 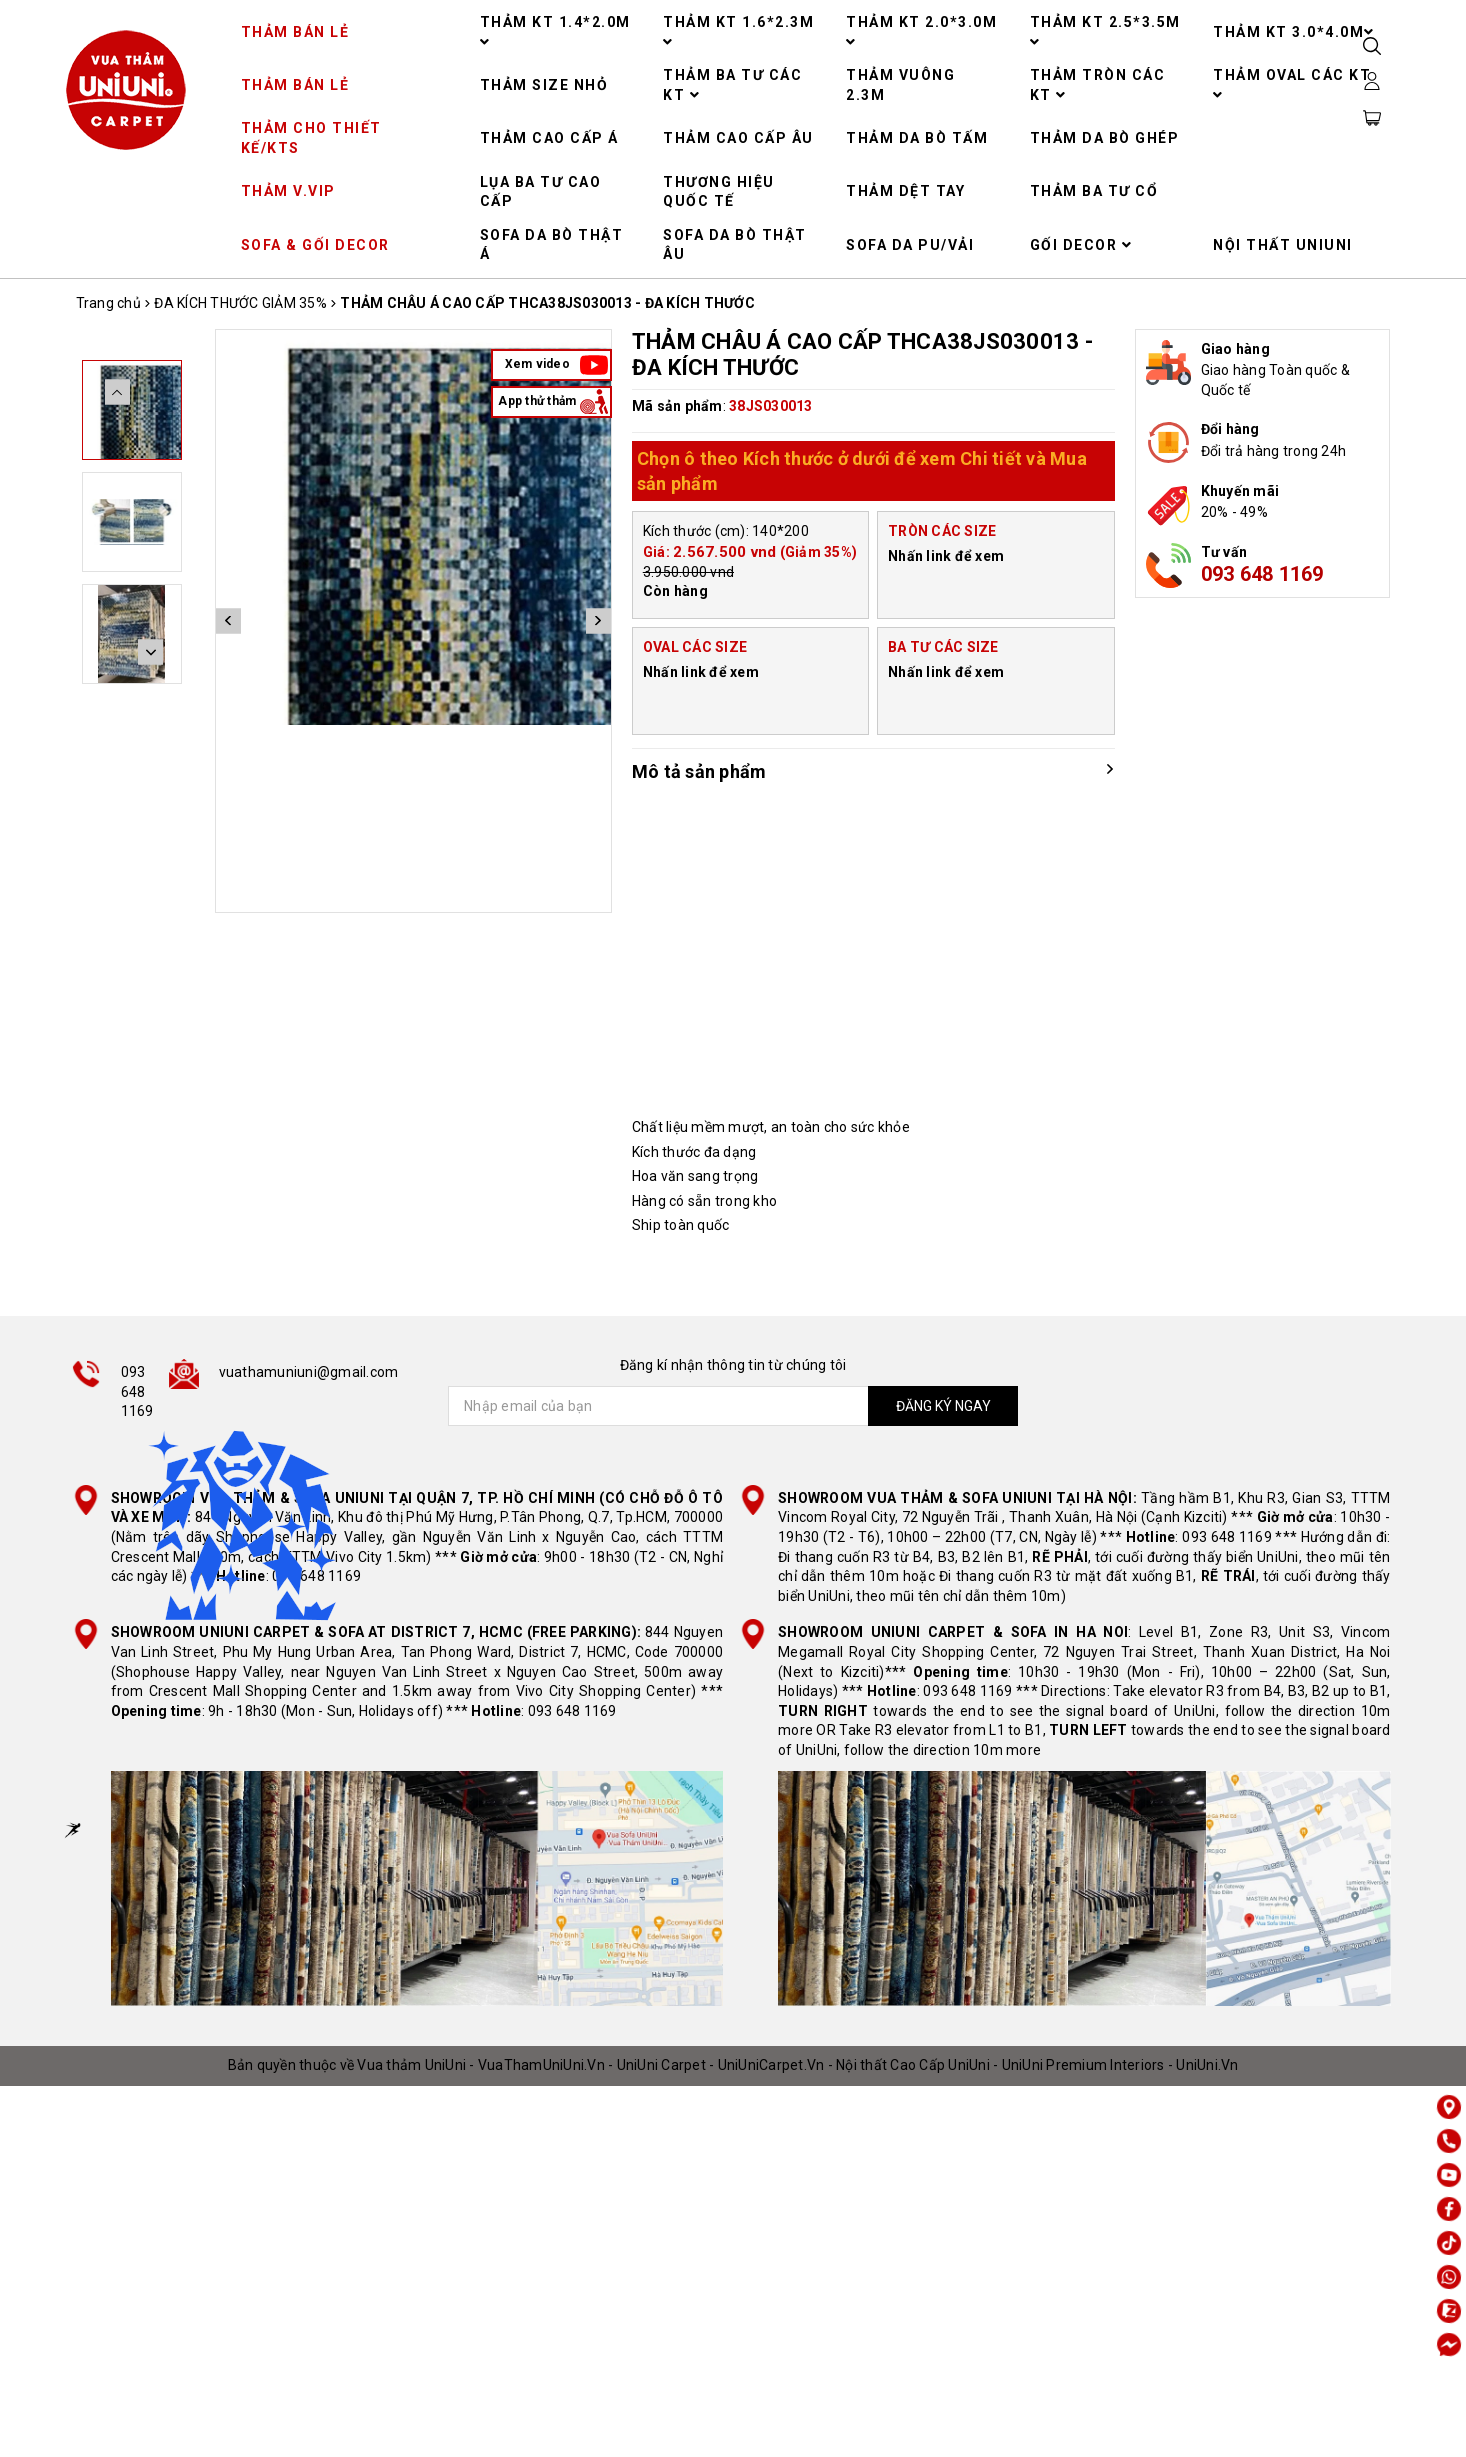 What do you see at coordinates (72, 1830) in the screenshot?
I see `activate sprint or run mode` at bounding box center [72, 1830].